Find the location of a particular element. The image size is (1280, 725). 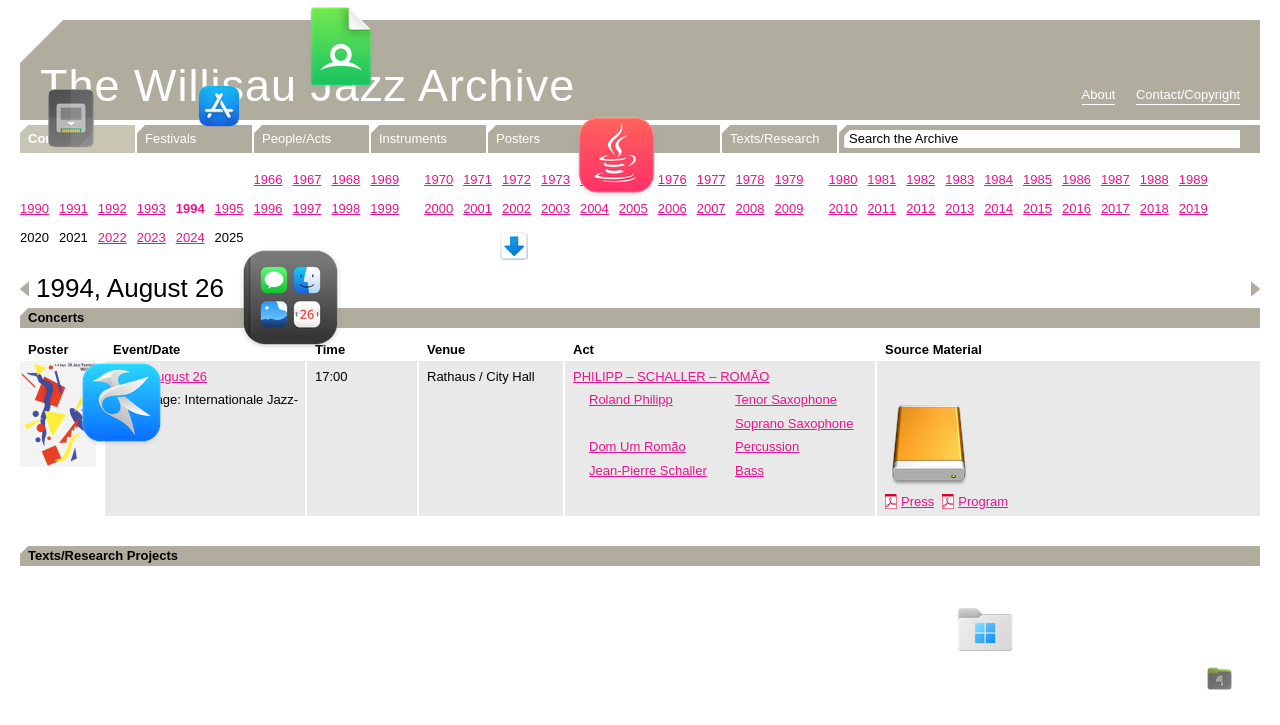

open insync cloud sync folder is located at coordinates (1219, 678).